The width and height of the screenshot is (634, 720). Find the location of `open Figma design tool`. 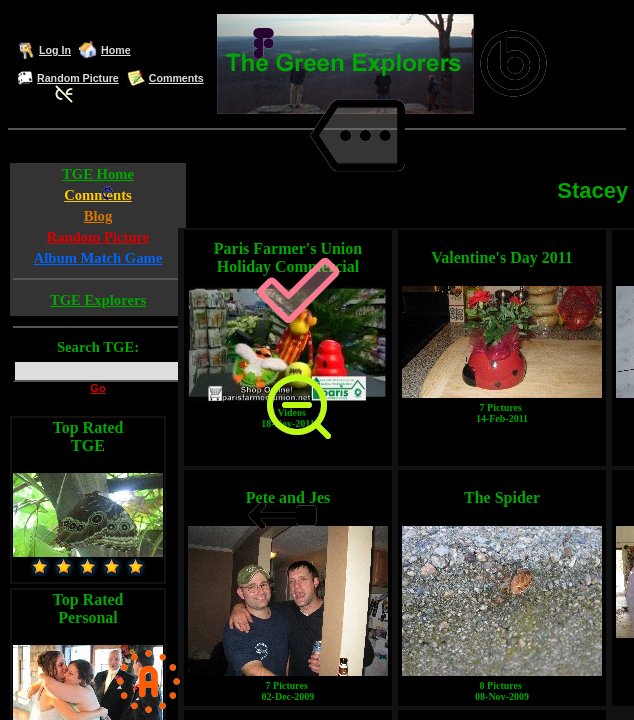

open Figma design tool is located at coordinates (263, 43).